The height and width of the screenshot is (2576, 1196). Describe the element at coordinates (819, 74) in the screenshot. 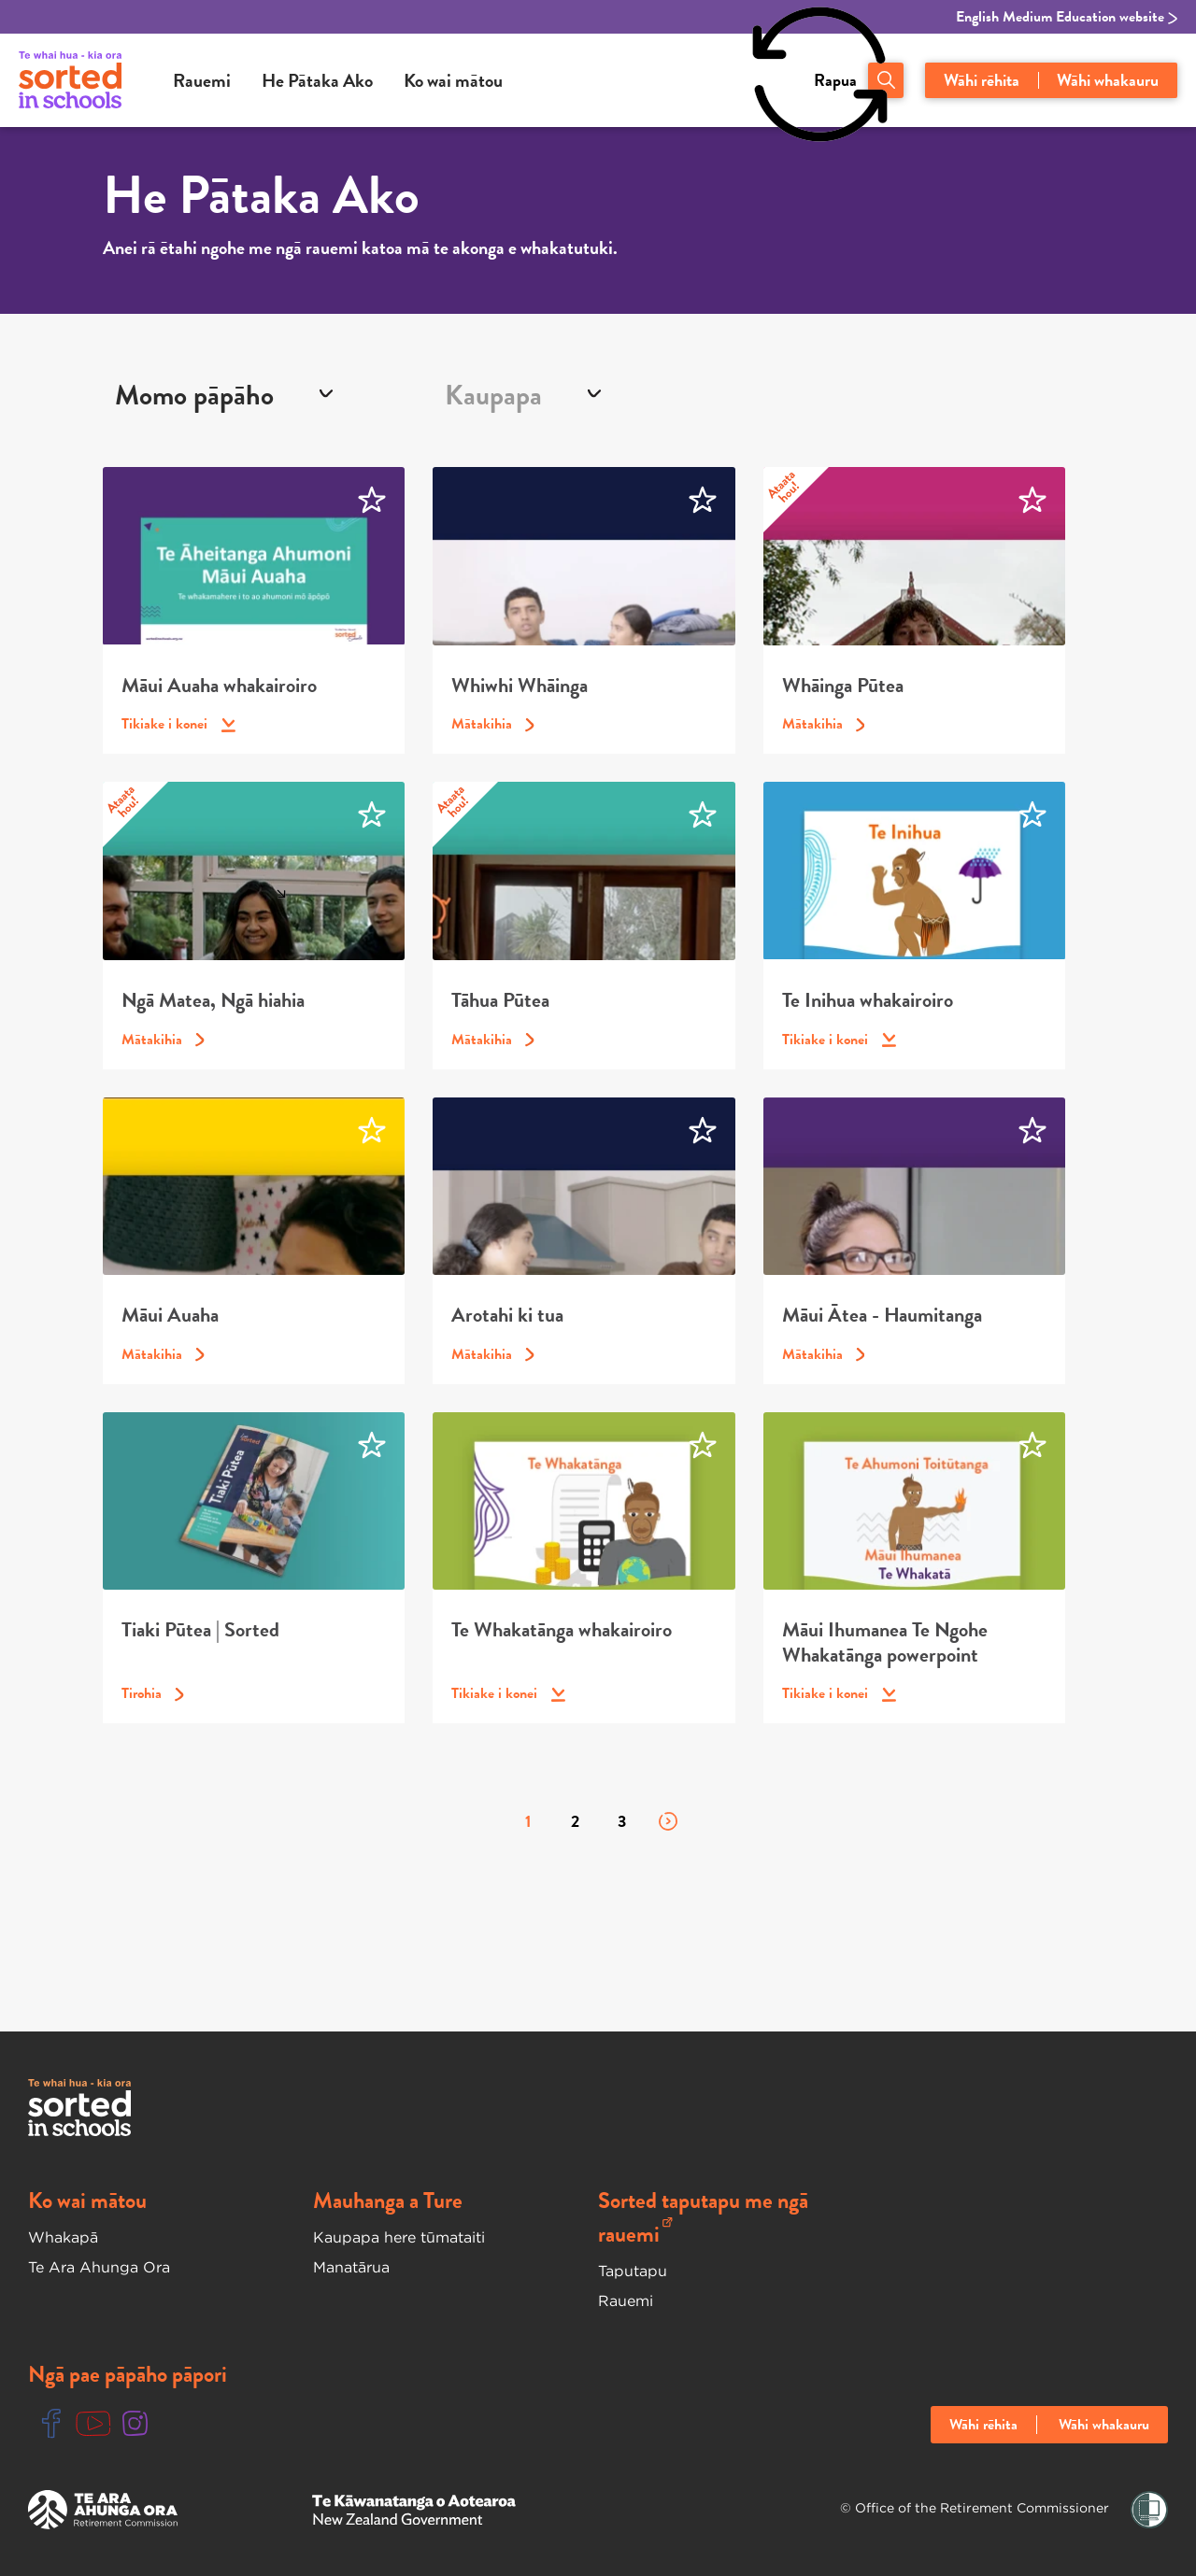

I see `sync or refresh data` at that location.